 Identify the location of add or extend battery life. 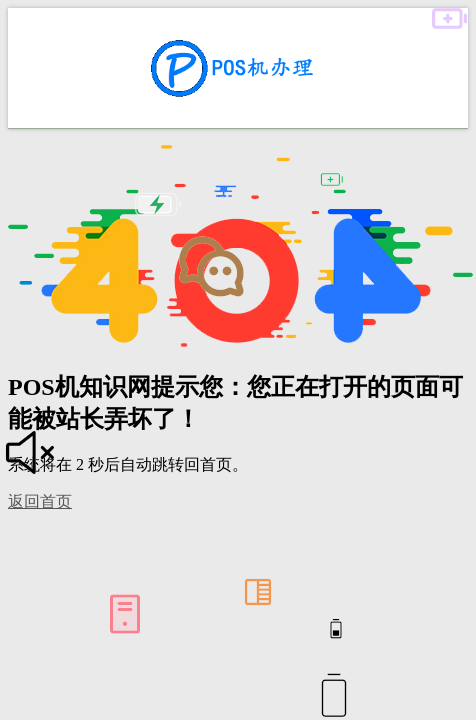
(331, 179).